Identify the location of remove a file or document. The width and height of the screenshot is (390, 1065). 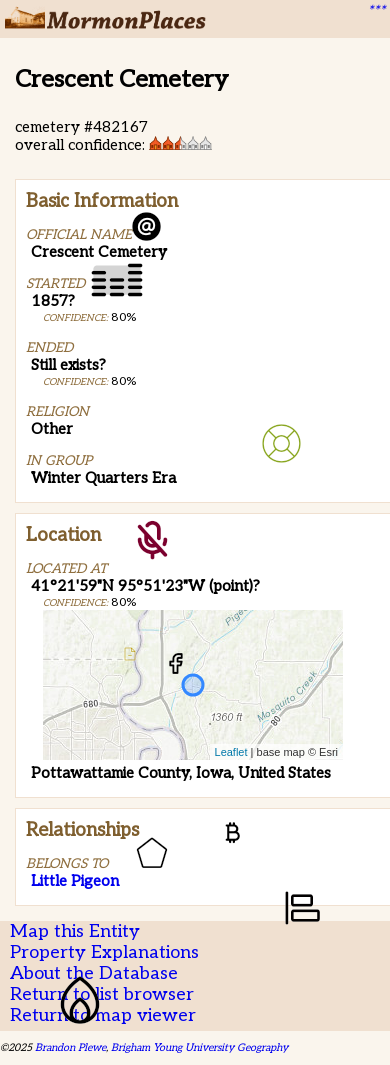
(130, 654).